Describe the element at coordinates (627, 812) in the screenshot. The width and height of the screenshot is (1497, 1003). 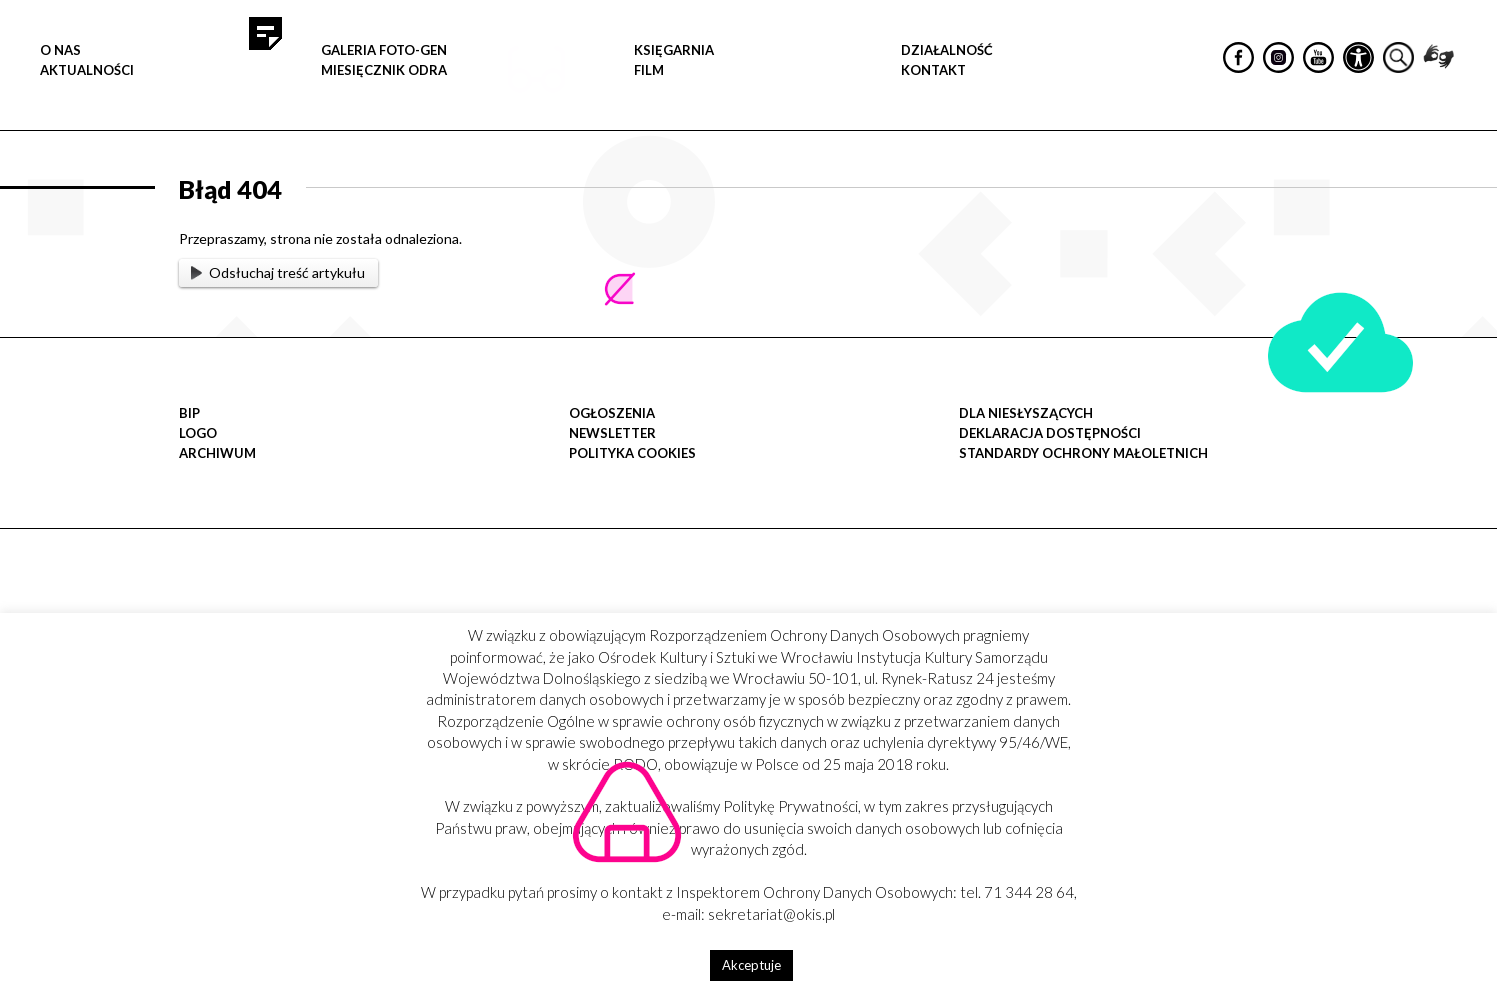
I see `browse japanese food options` at that location.